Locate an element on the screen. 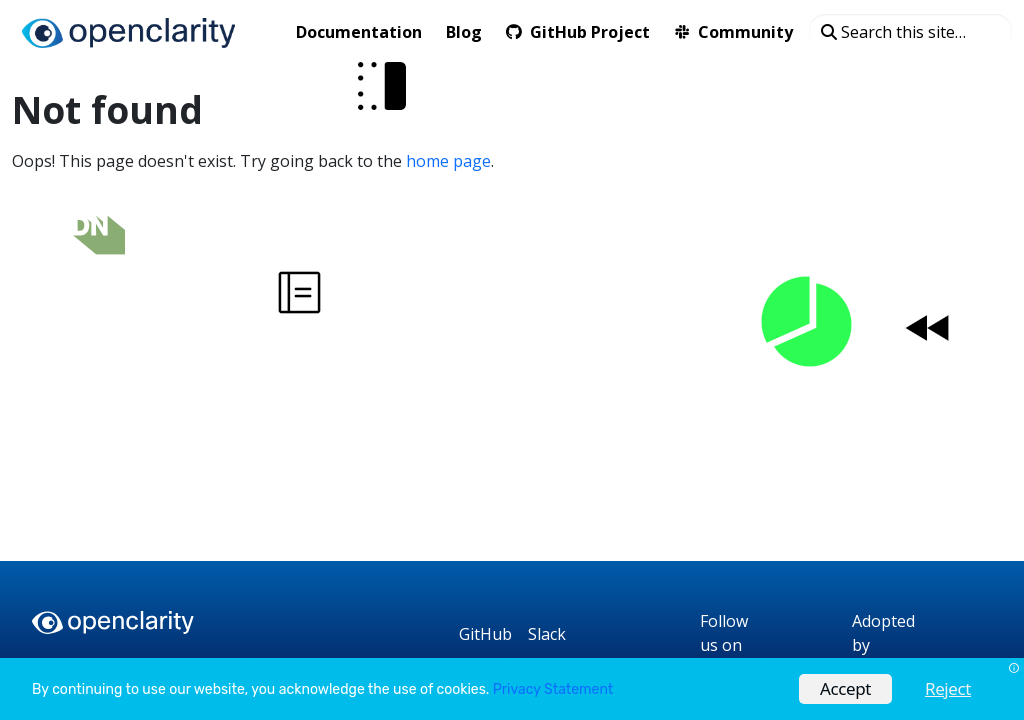 The width and height of the screenshot is (1024, 720). visit Designer News website is located at coordinates (99, 235).